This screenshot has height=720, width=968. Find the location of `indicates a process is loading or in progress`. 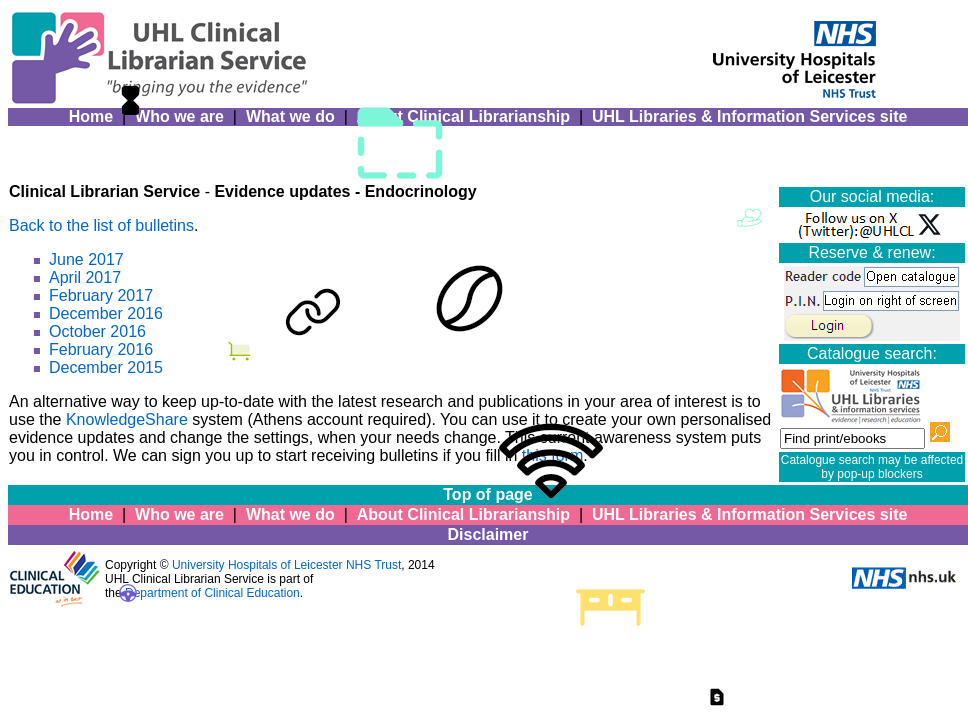

indicates a process is loading or in progress is located at coordinates (130, 100).